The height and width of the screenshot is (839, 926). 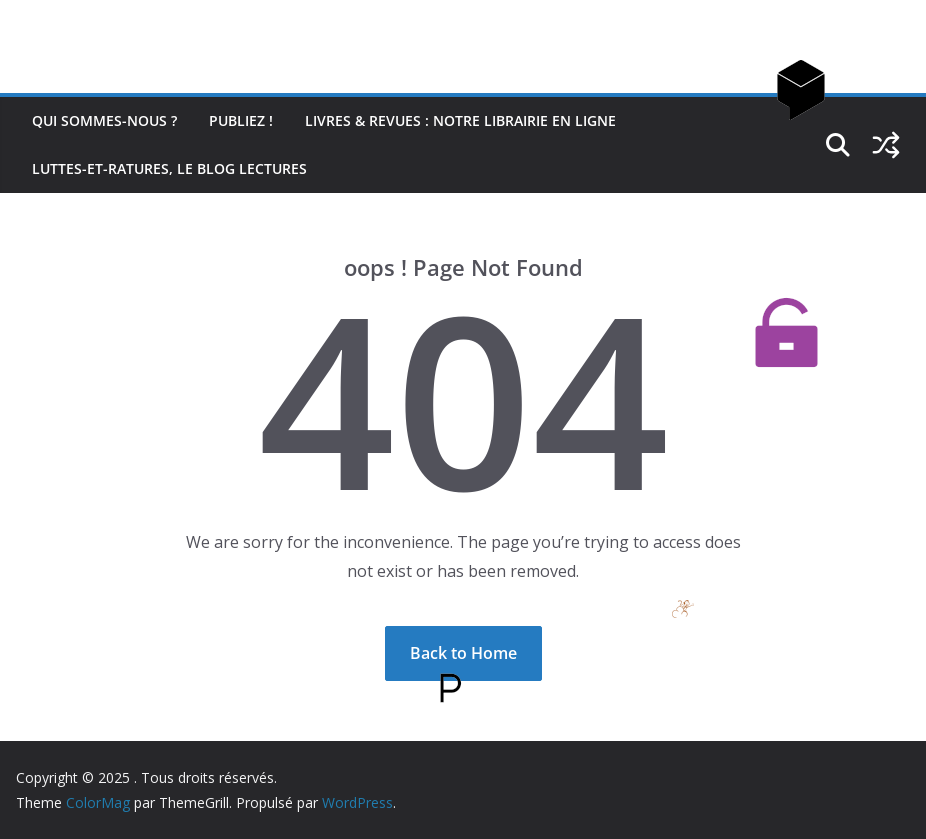 I want to click on access Google Dialogflow conversational AI platform, so click(x=801, y=90).